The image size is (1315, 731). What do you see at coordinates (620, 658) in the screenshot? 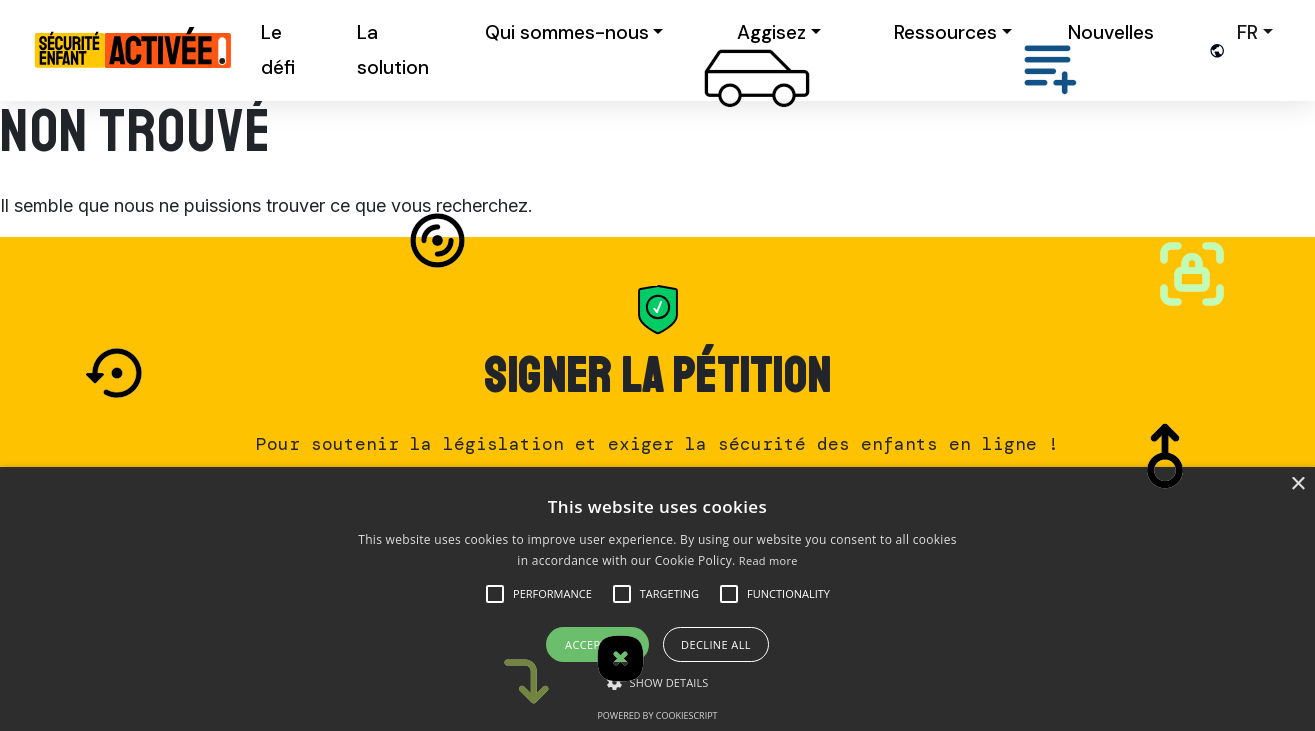
I see `close or dismiss a modal window` at bounding box center [620, 658].